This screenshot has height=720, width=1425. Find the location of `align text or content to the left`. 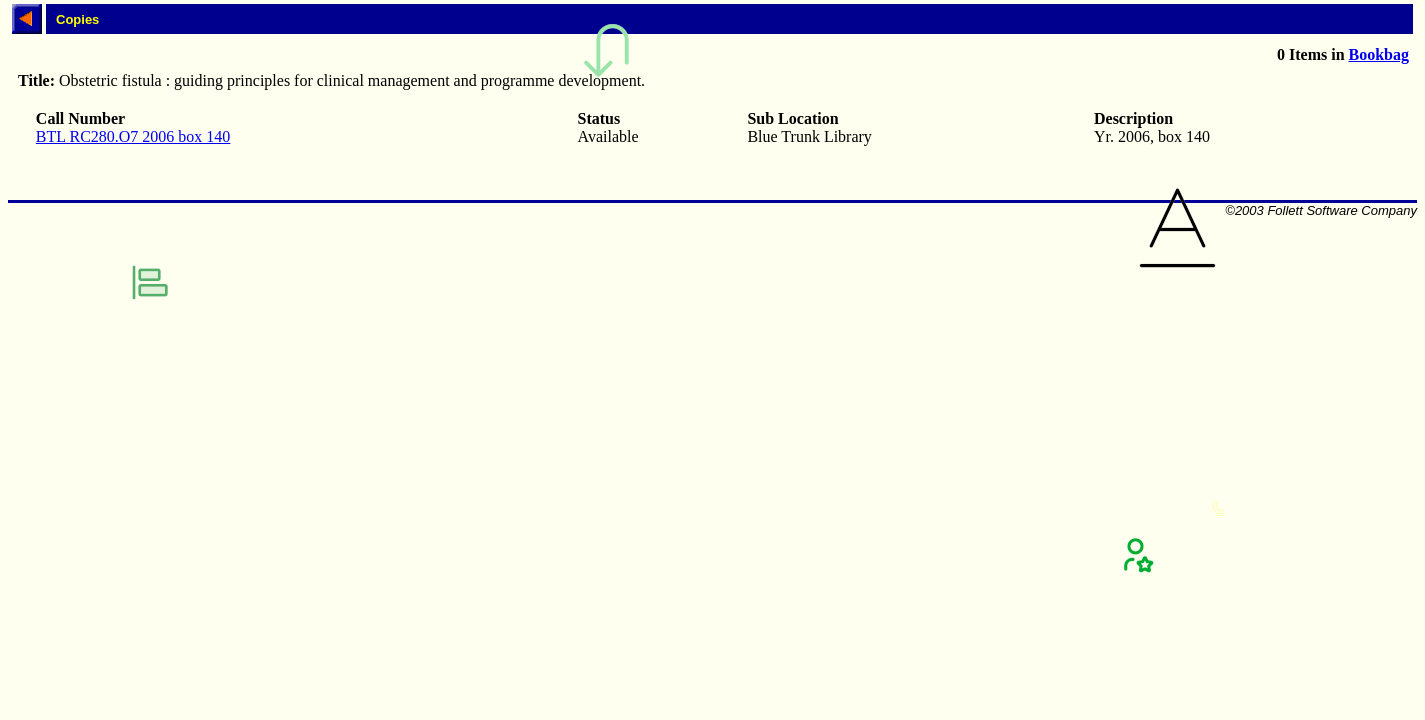

align text or content to the left is located at coordinates (149, 282).